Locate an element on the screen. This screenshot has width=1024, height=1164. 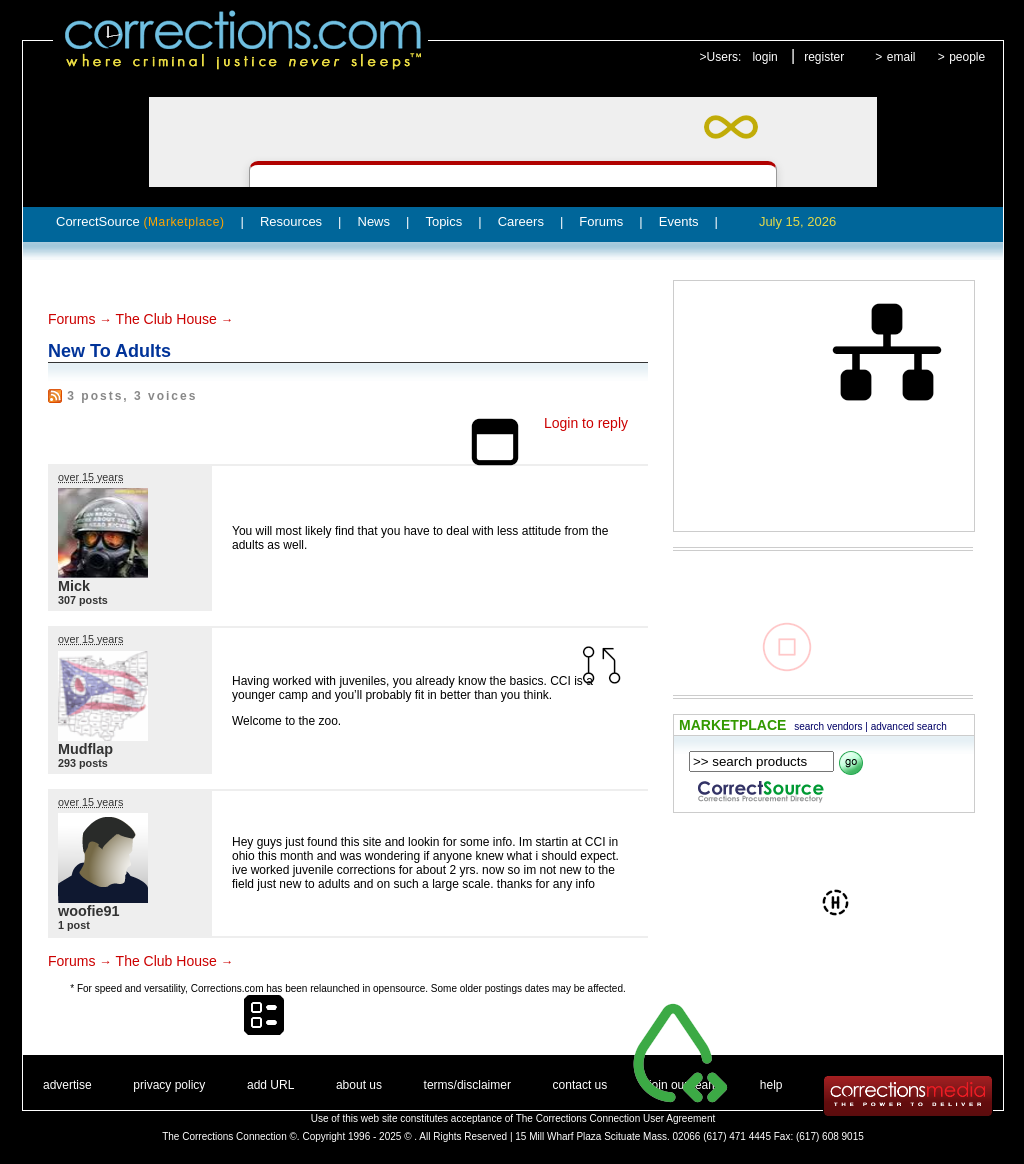
create a new pull request is located at coordinates (600, 665).